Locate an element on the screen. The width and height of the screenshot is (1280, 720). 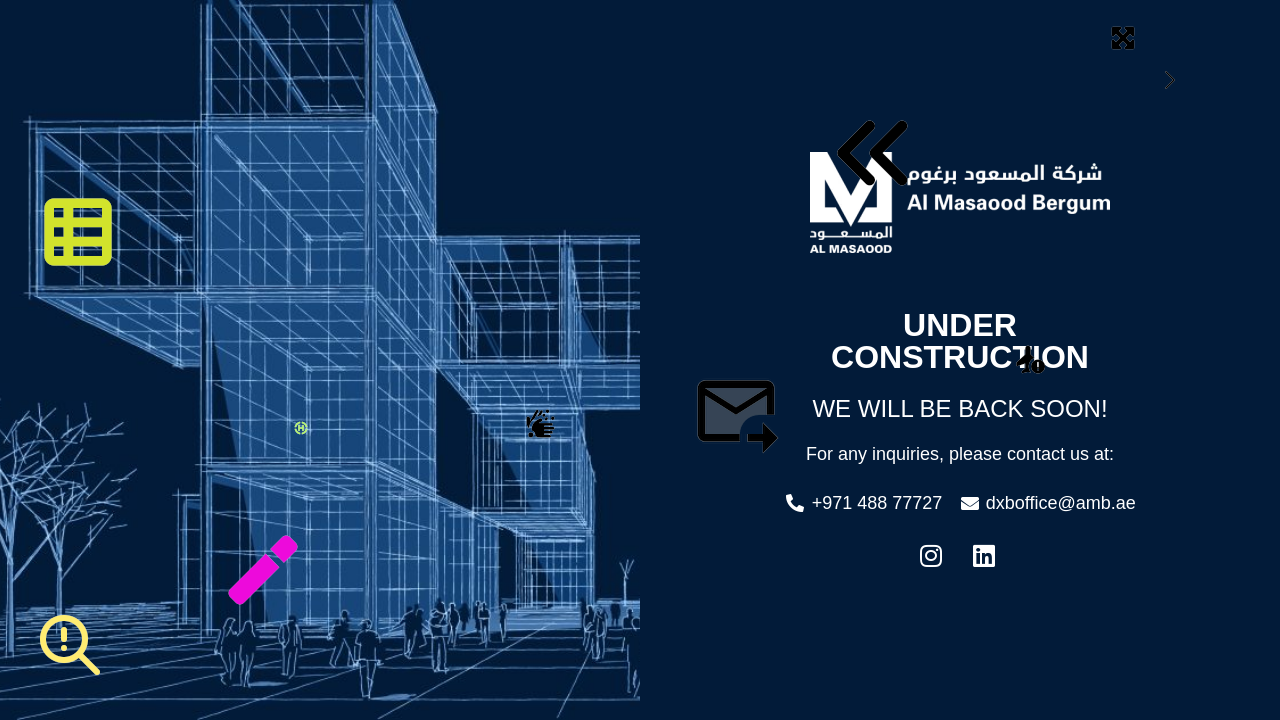
maximize window to full screen is located at coordinates (1123, 38).